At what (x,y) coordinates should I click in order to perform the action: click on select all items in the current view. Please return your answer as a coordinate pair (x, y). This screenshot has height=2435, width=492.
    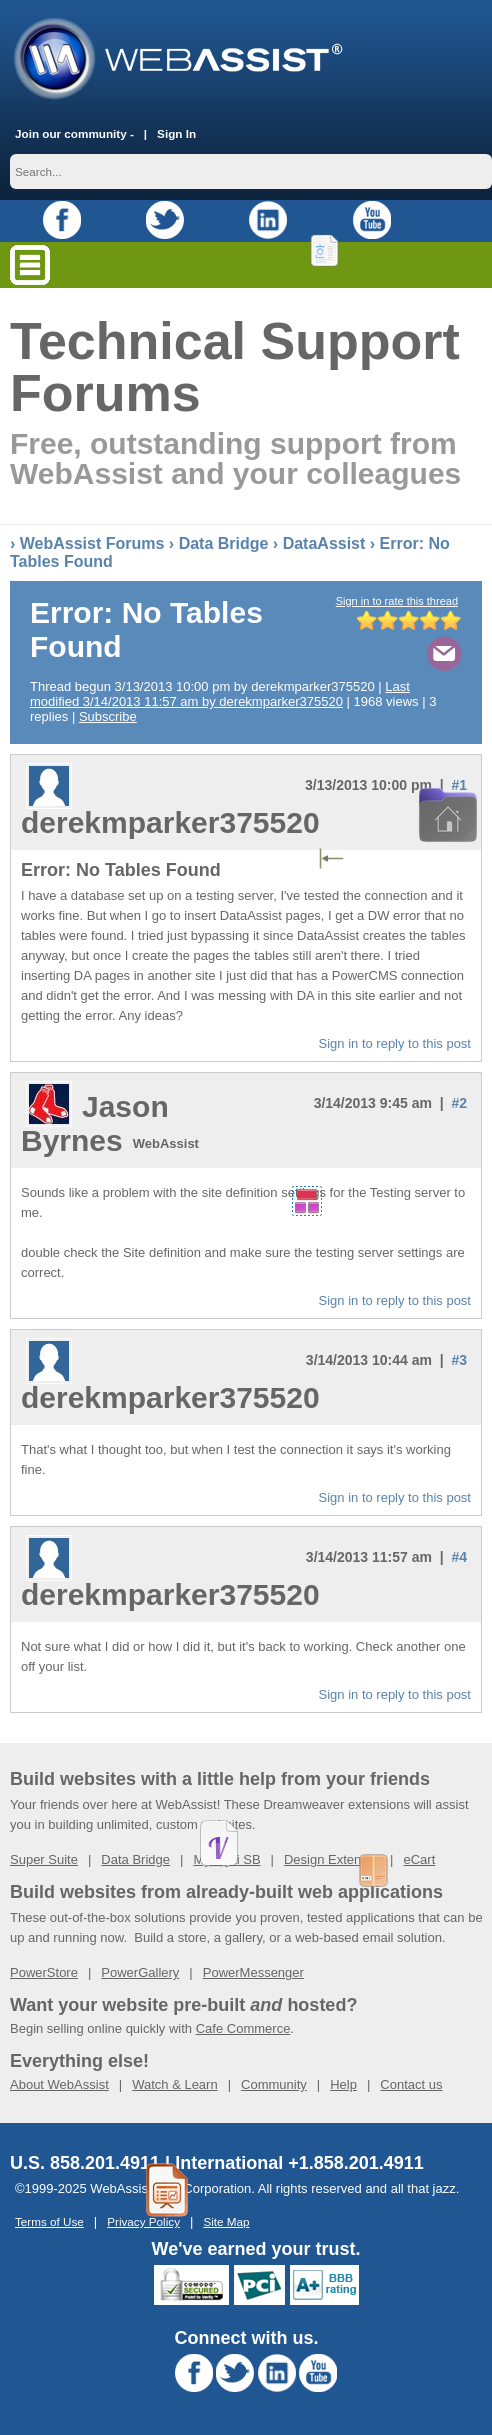
    Looking at the image, I should click on (307, 1201).